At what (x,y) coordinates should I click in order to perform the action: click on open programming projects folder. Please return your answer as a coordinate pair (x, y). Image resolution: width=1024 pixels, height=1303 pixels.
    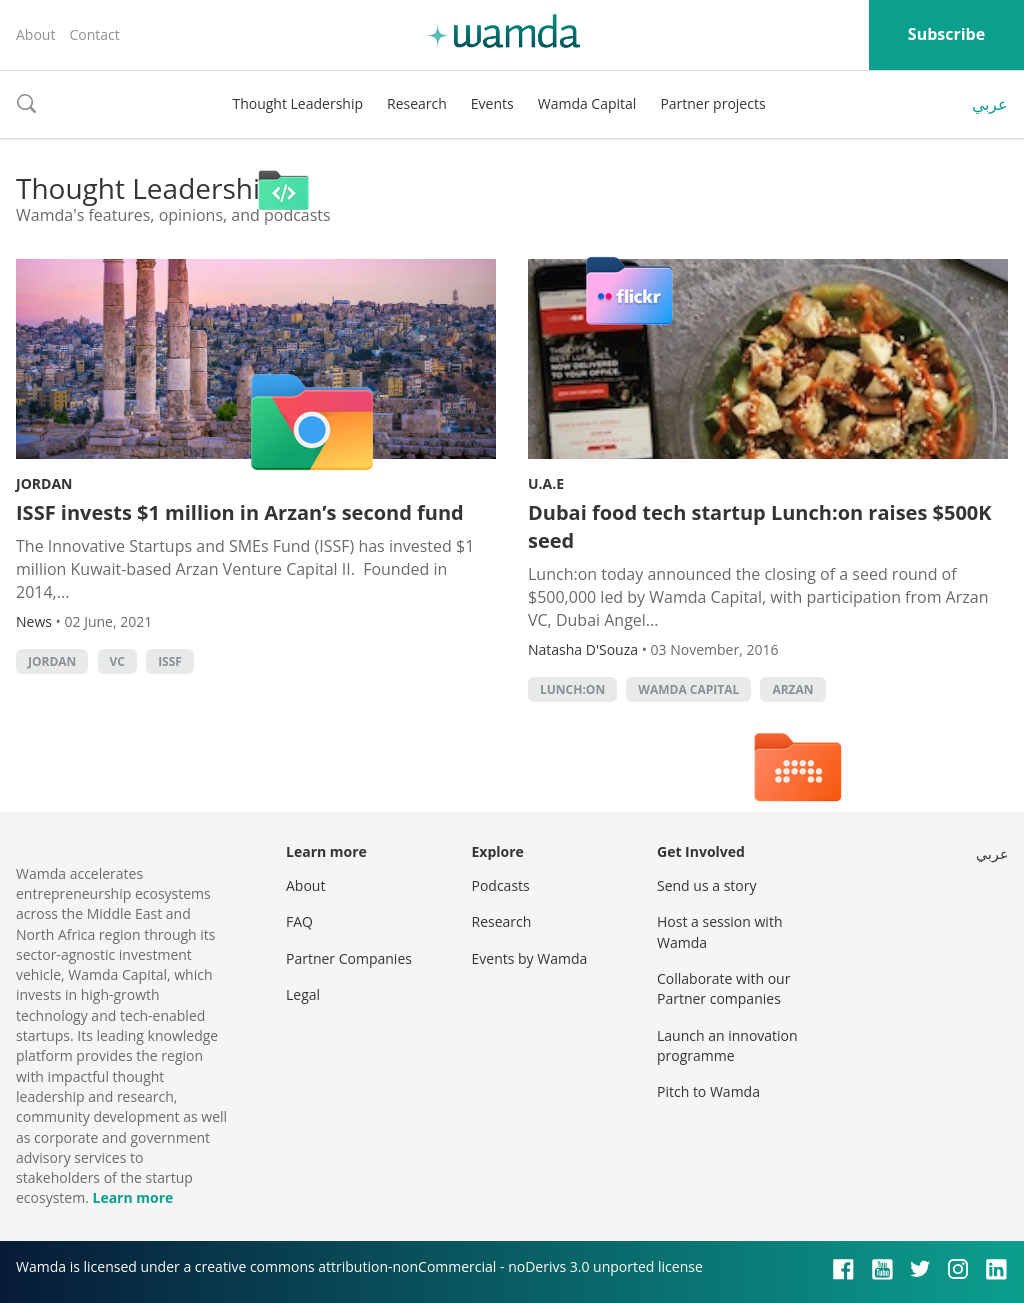
    Looking at the image, I should click on (283, 191).